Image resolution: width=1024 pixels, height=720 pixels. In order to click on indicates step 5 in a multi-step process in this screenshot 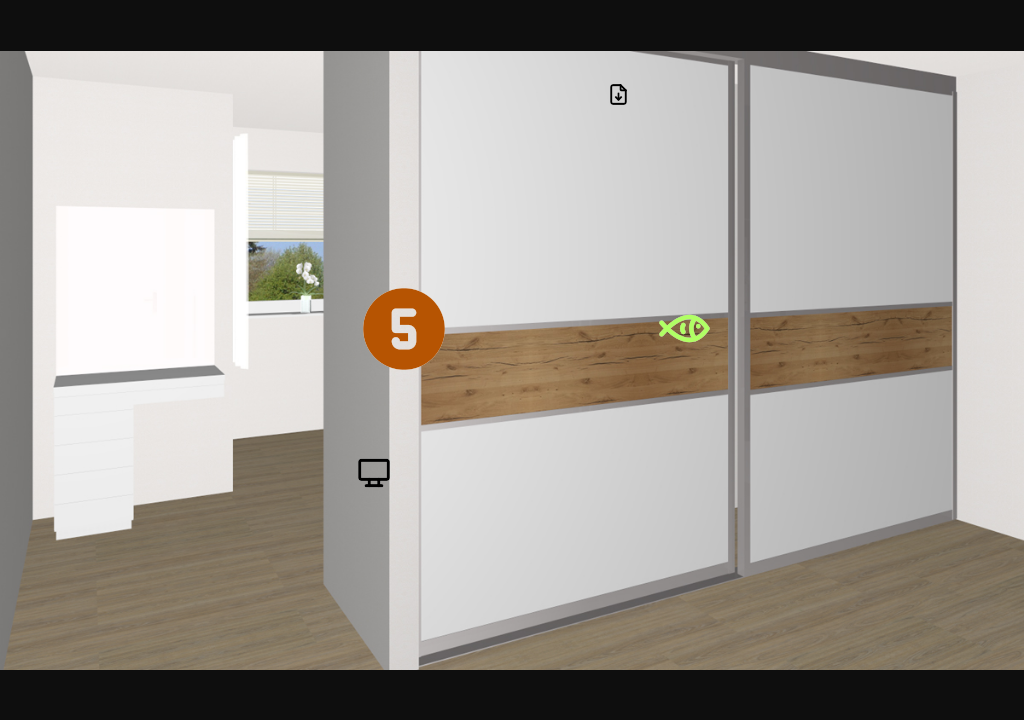, I will do `click(404, 329)`.